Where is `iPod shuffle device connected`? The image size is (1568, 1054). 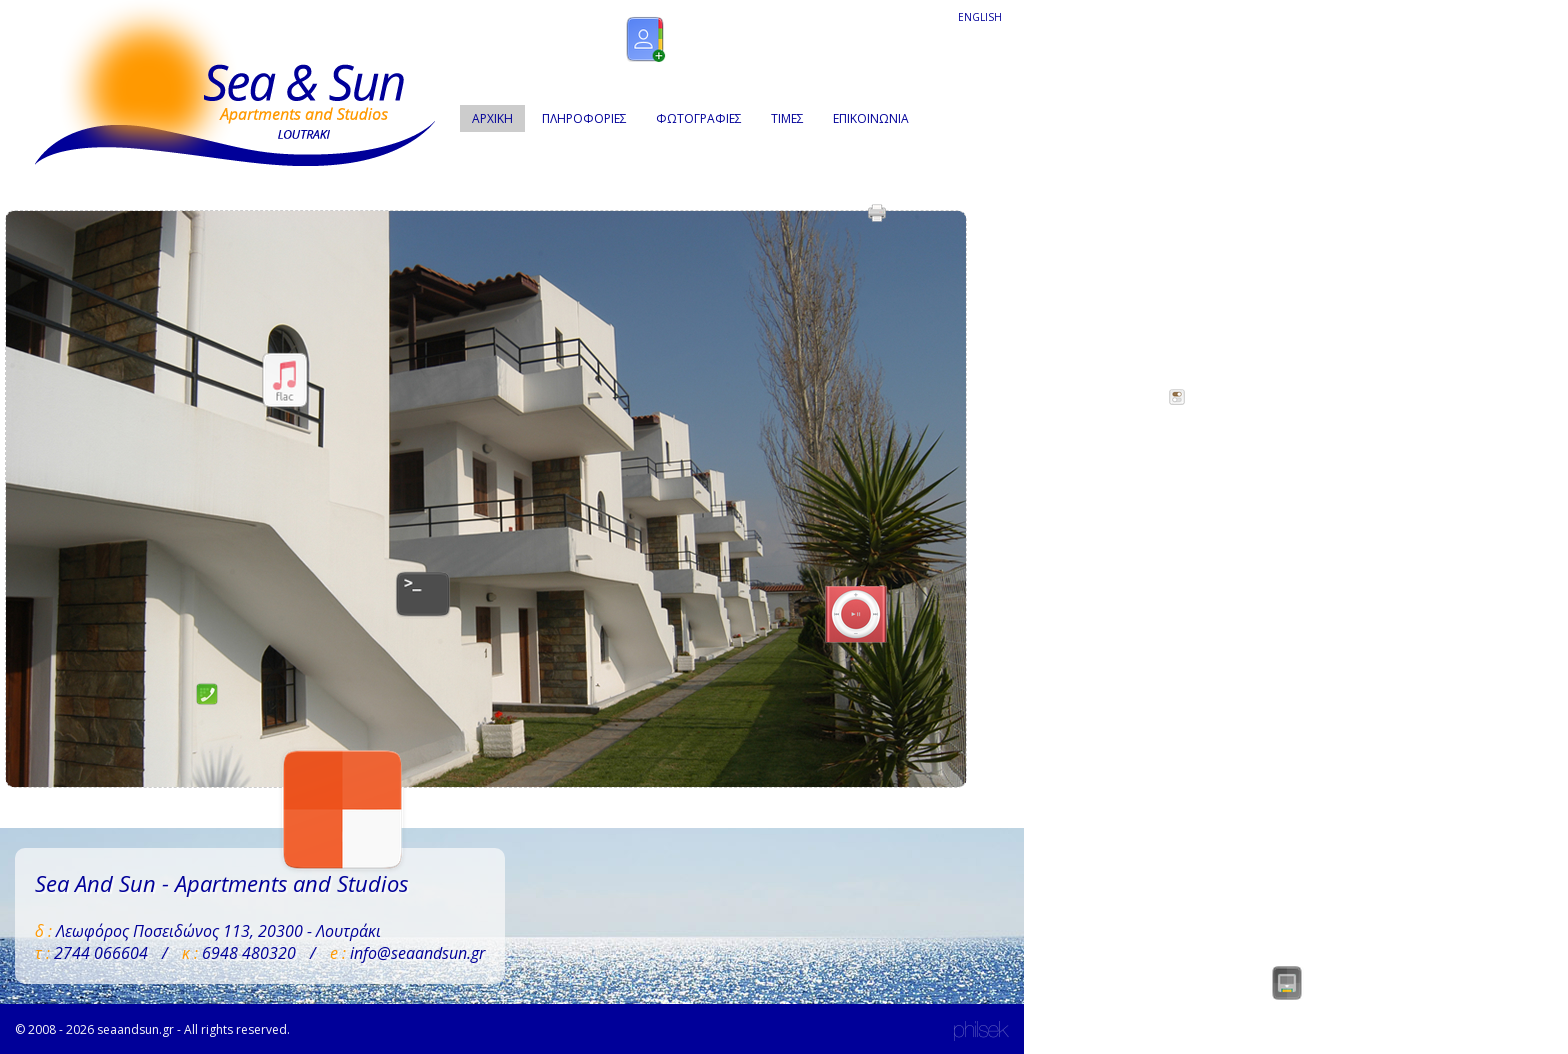 iPod shuffle device connected is located at coordinates (856, 614).